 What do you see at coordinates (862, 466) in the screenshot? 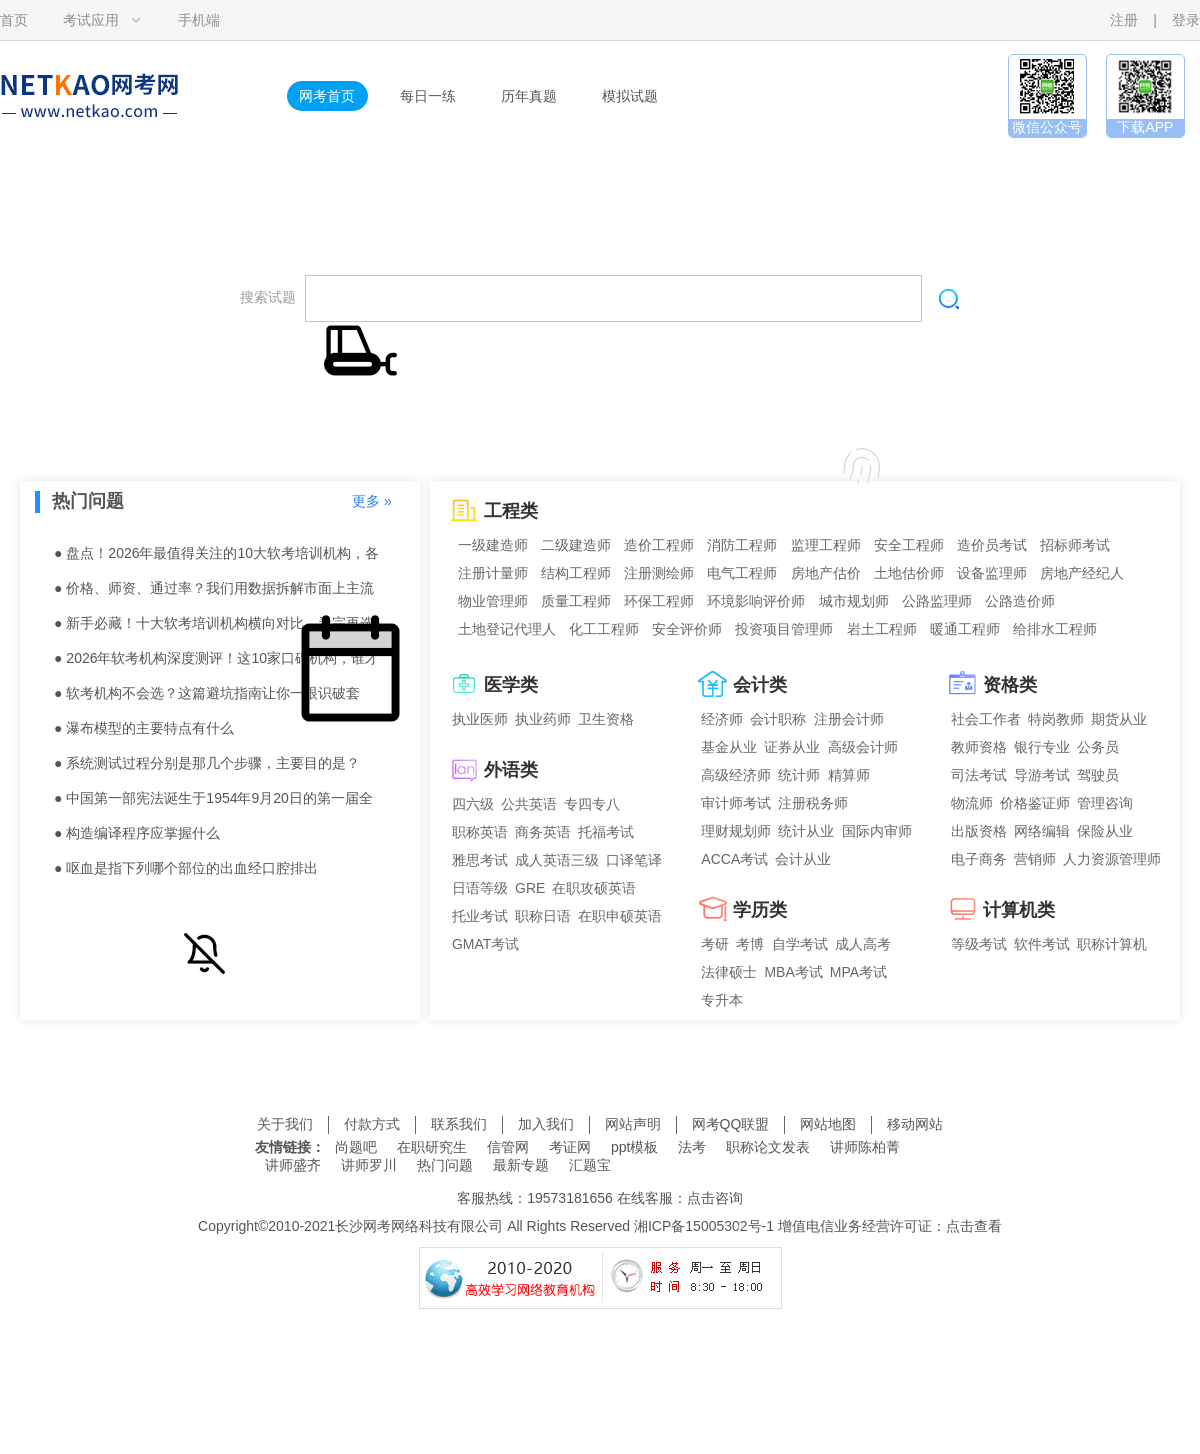
I see `authenticate with fingerprint` at bounding box center [862, 466].